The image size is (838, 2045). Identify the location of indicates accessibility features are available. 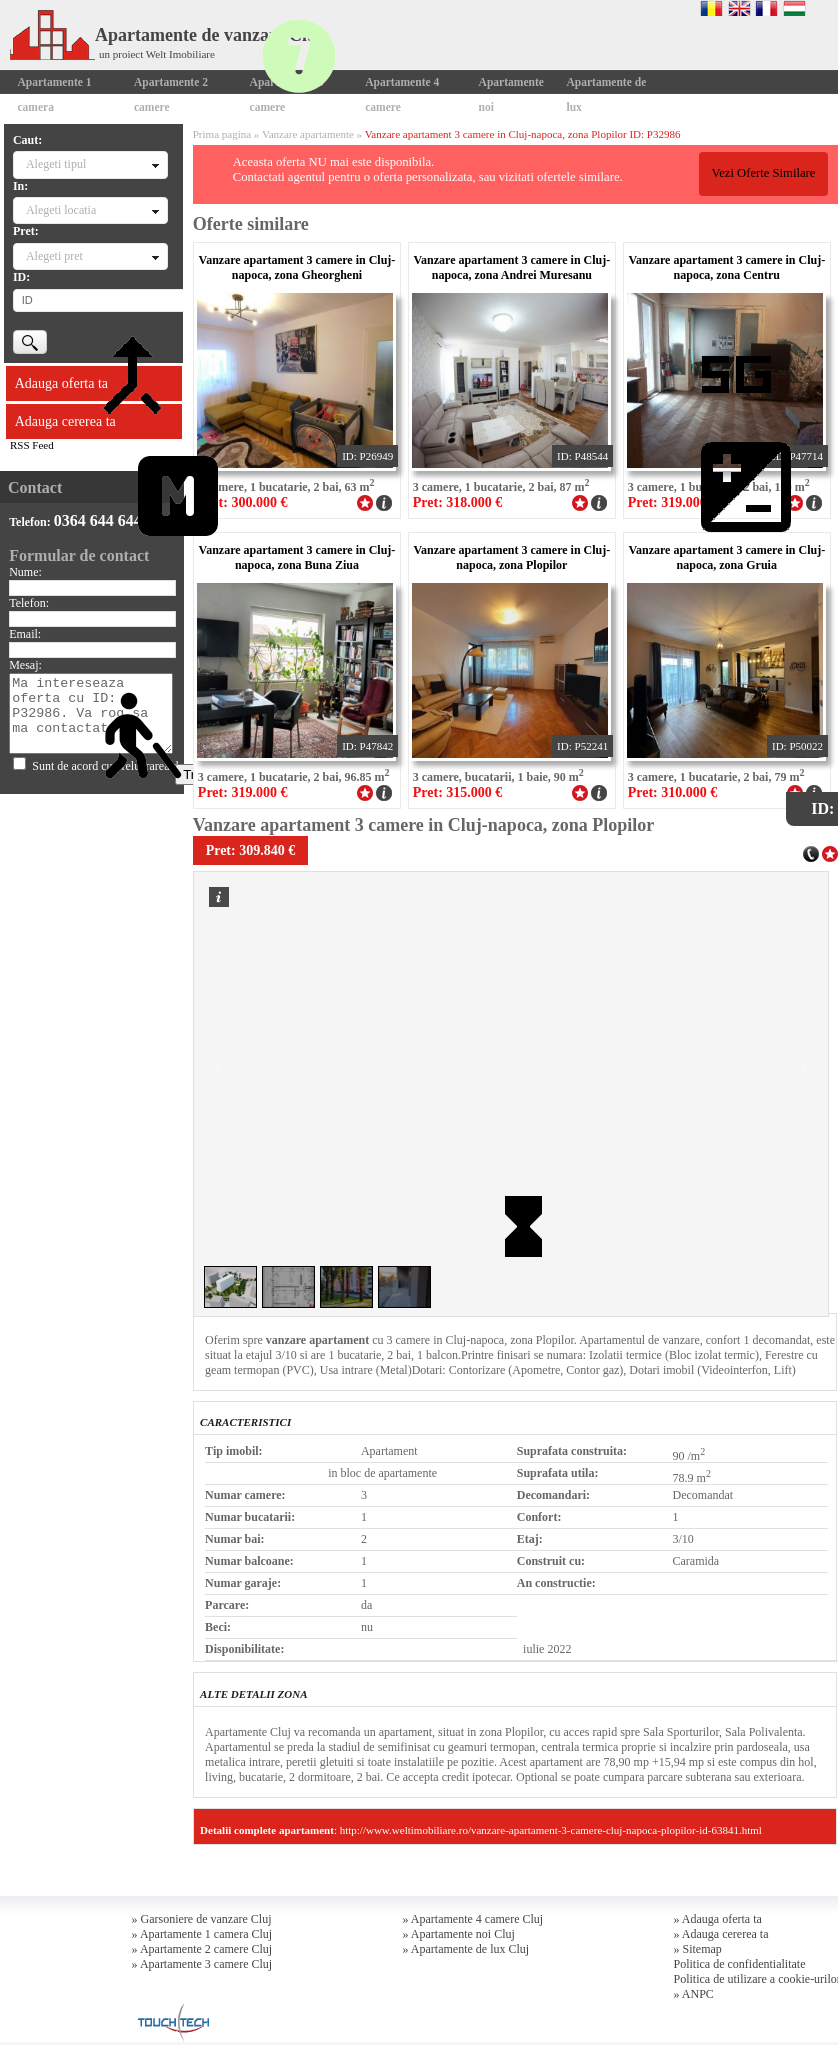
(138, 735).